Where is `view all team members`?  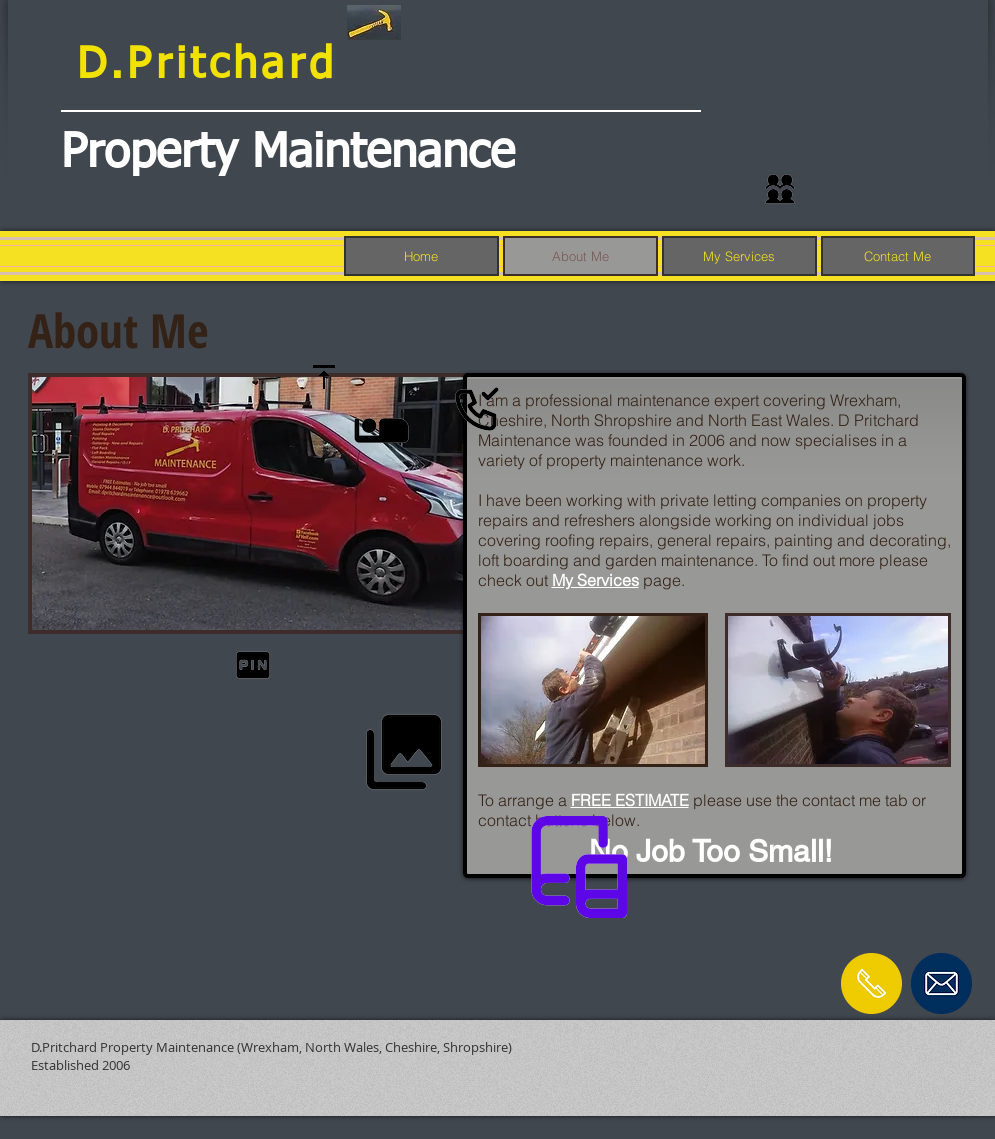 view all team members is located at coordinates (780, 189).